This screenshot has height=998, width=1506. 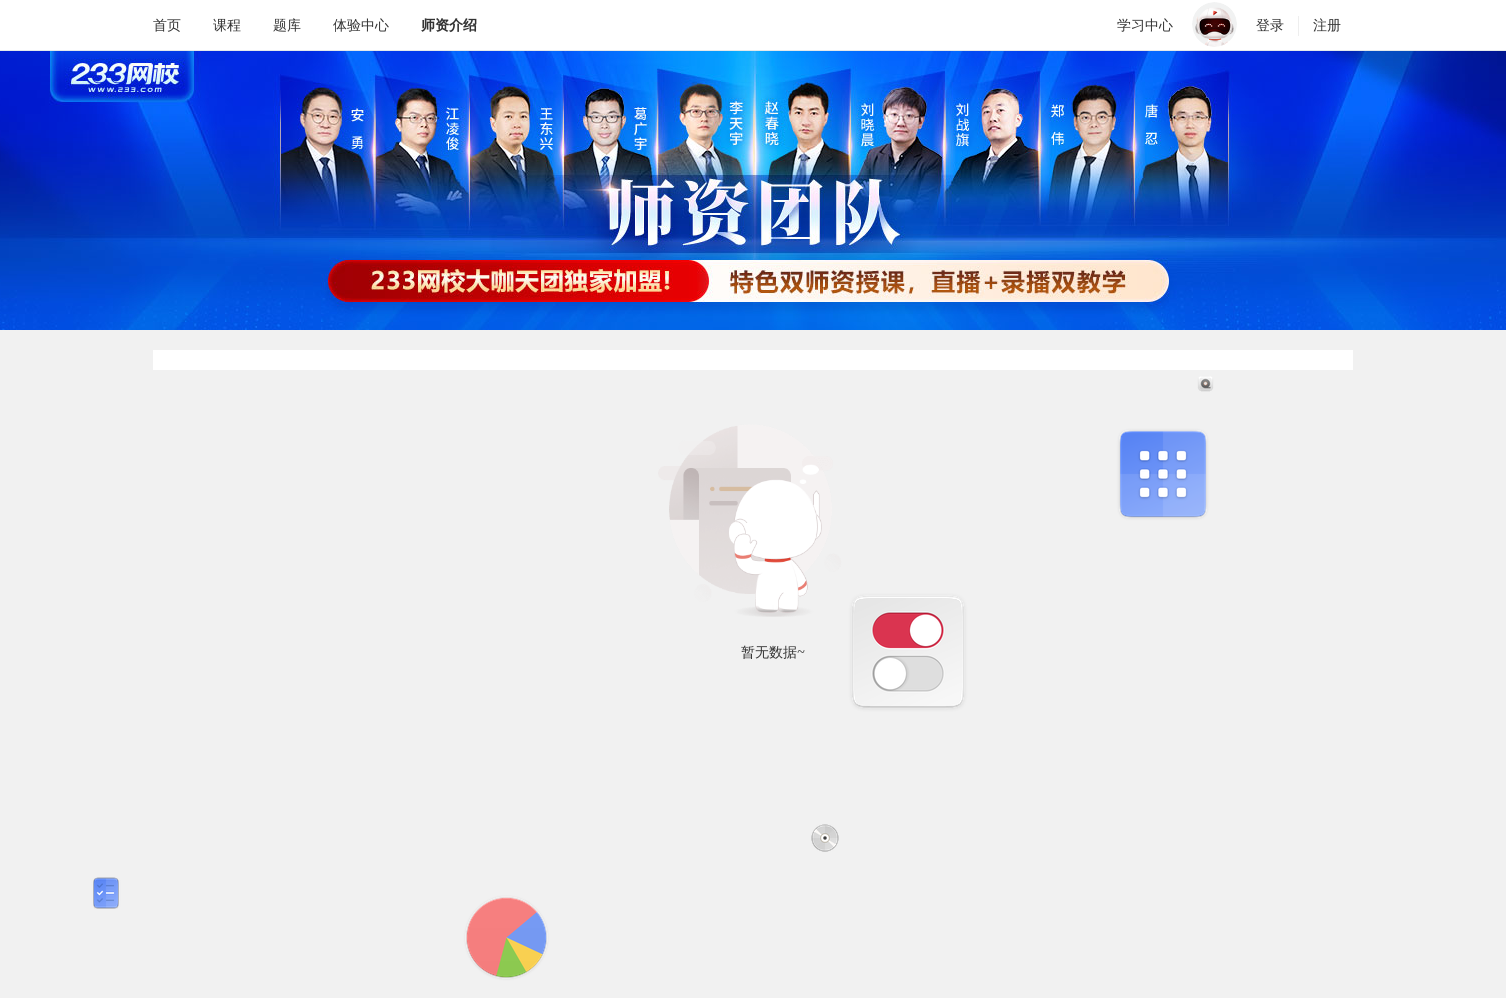 What do you see at coordinates (106, 893) in the screenshot?
I see `open your bookmarks app` at bounding box center [106, 893].